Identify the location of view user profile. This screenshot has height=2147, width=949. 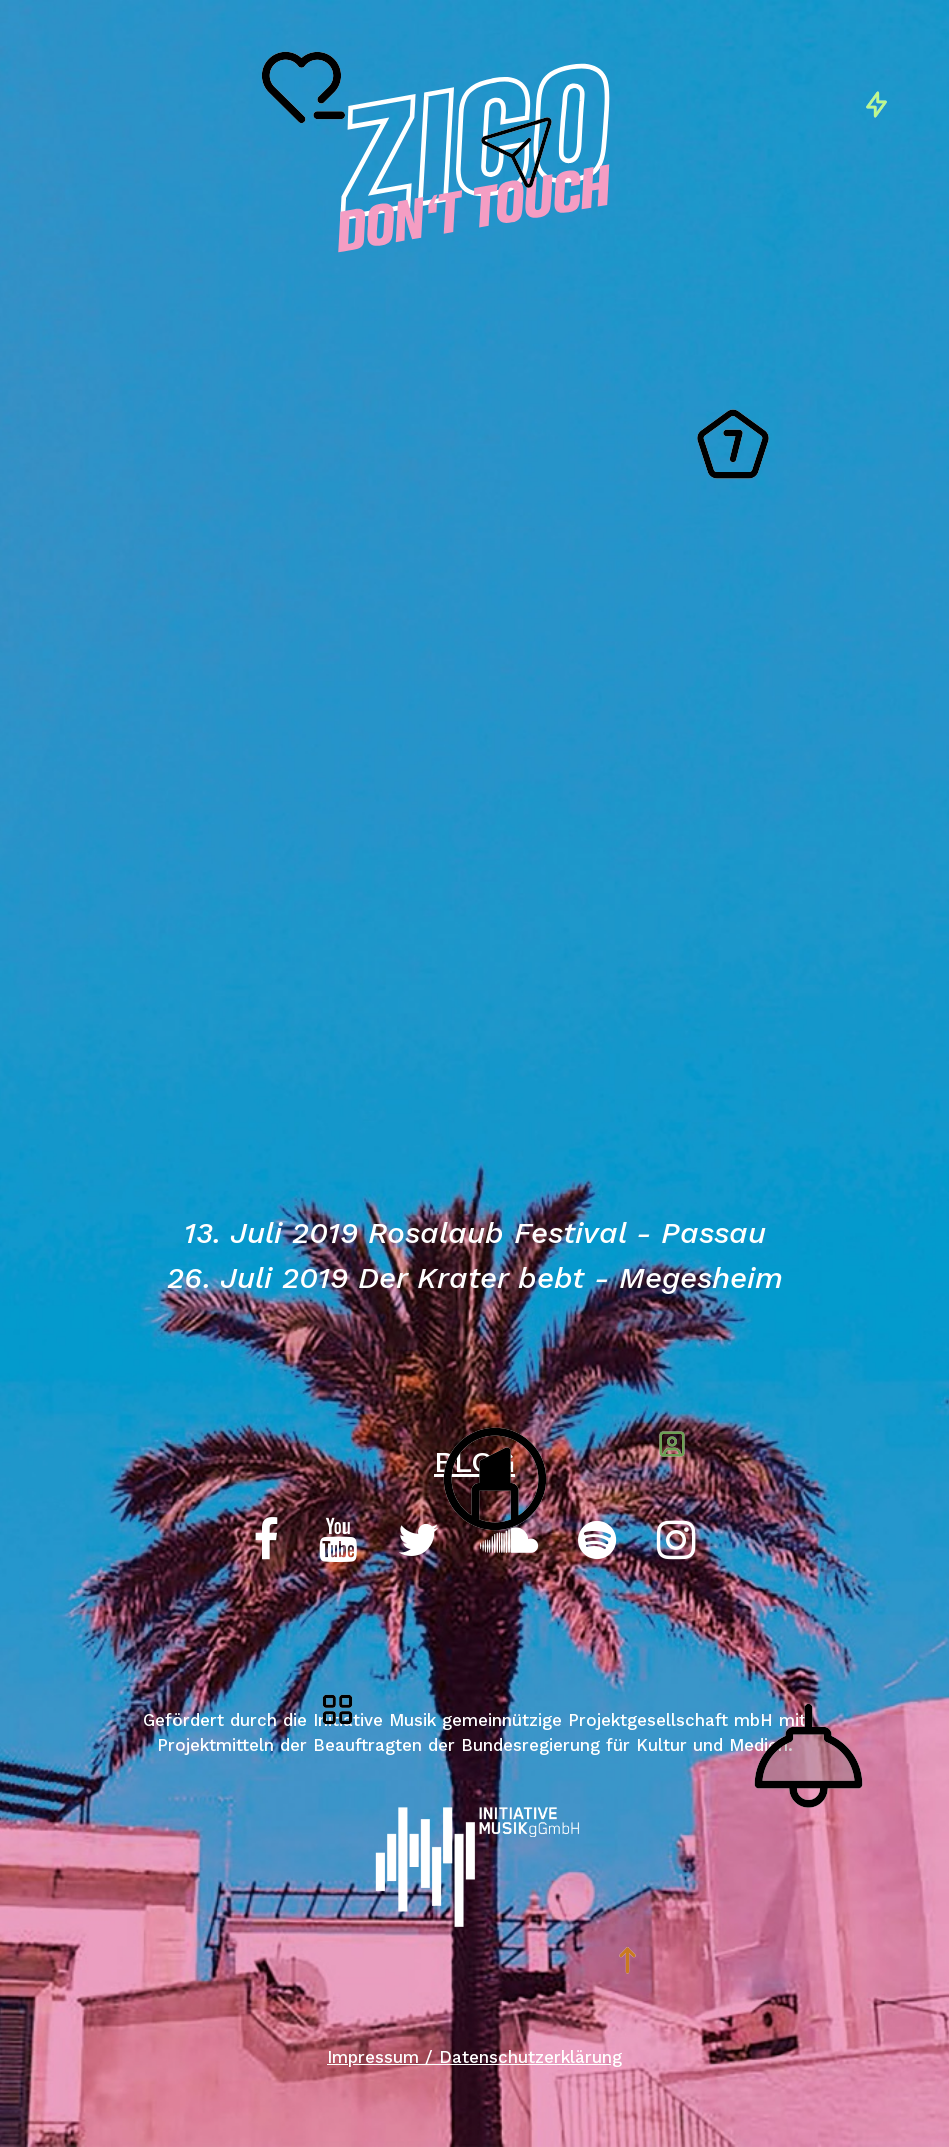
(672, 1444).